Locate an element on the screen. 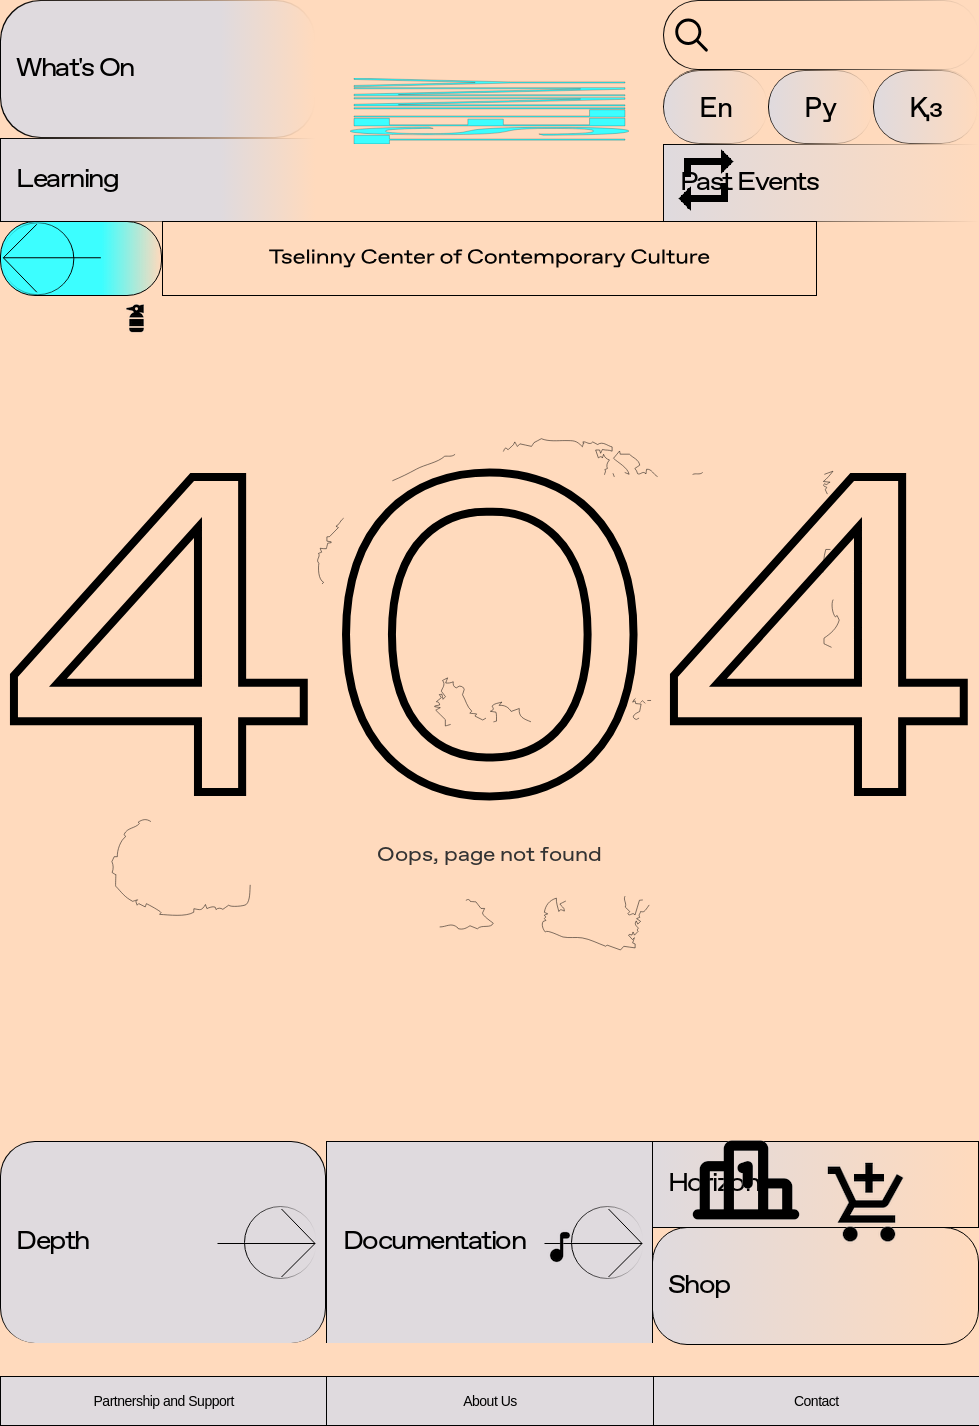 The width and height of the screenshot is (979, 1426). enable repeat mode for media playback is located at coordinates (706, 180).